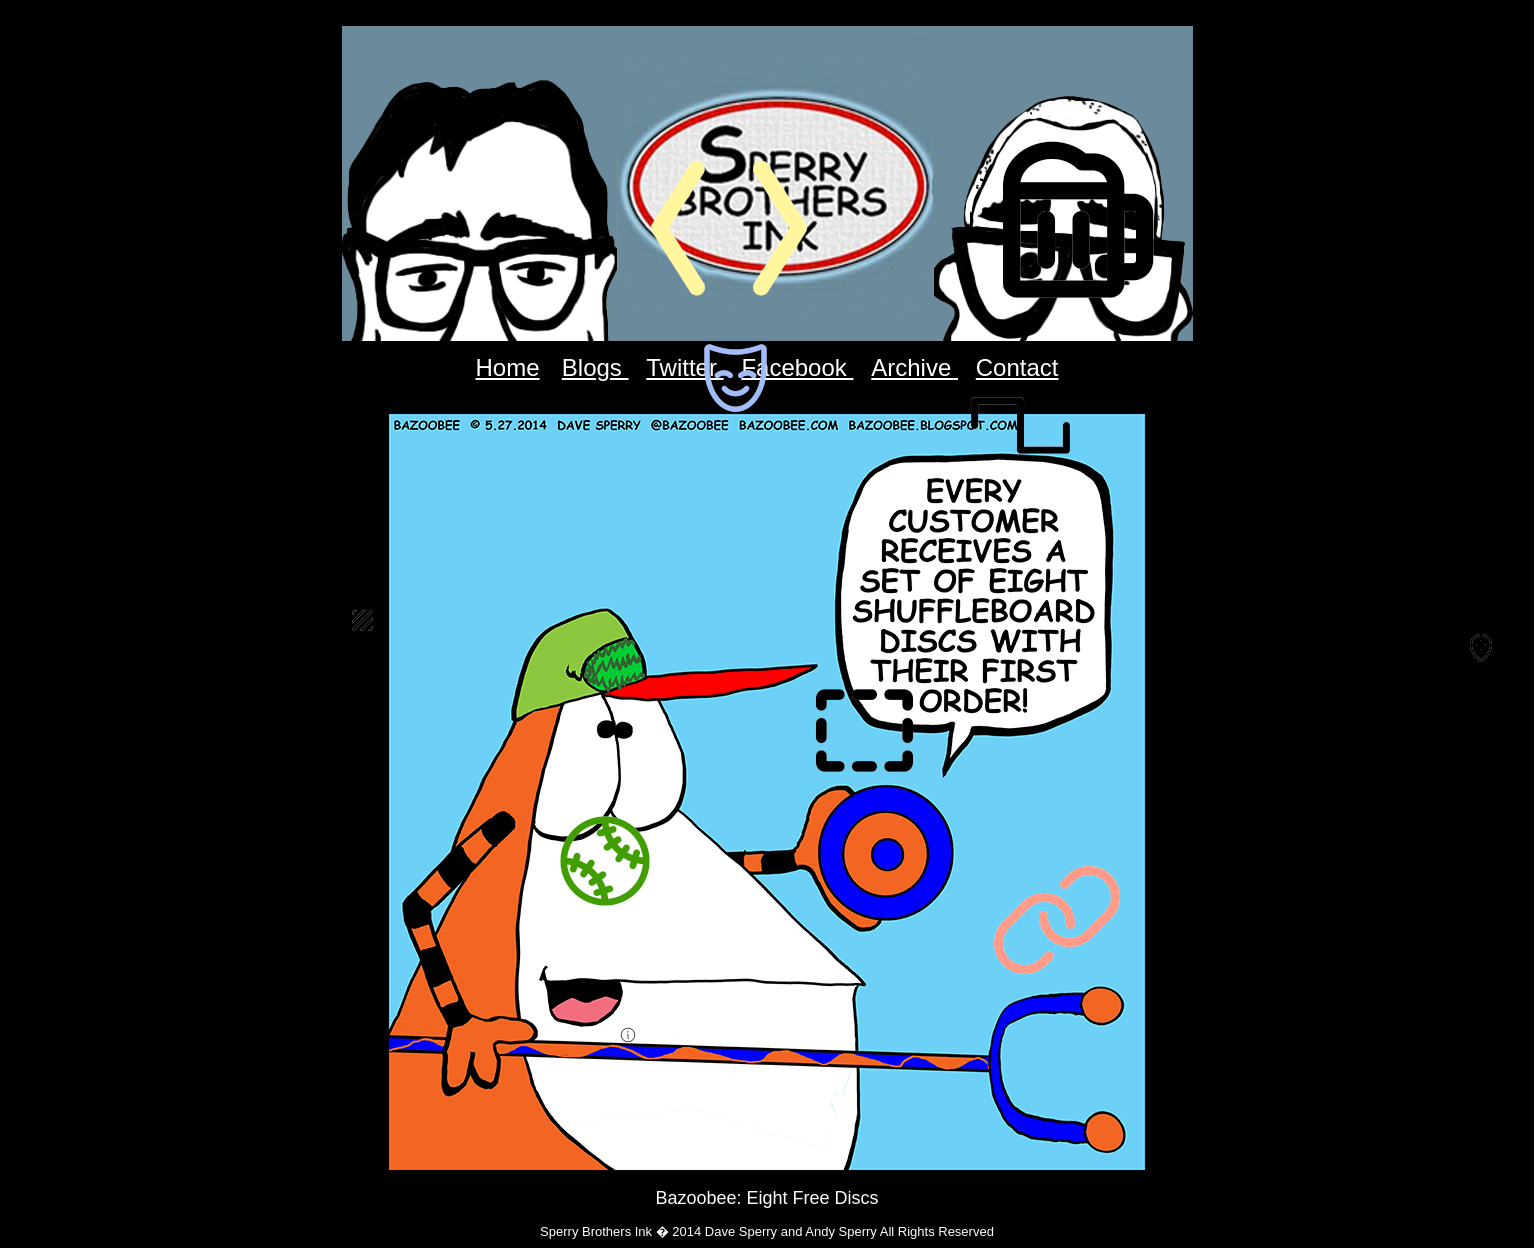  I want to click on browse nearby bars or pubs, so click(1069, 225).